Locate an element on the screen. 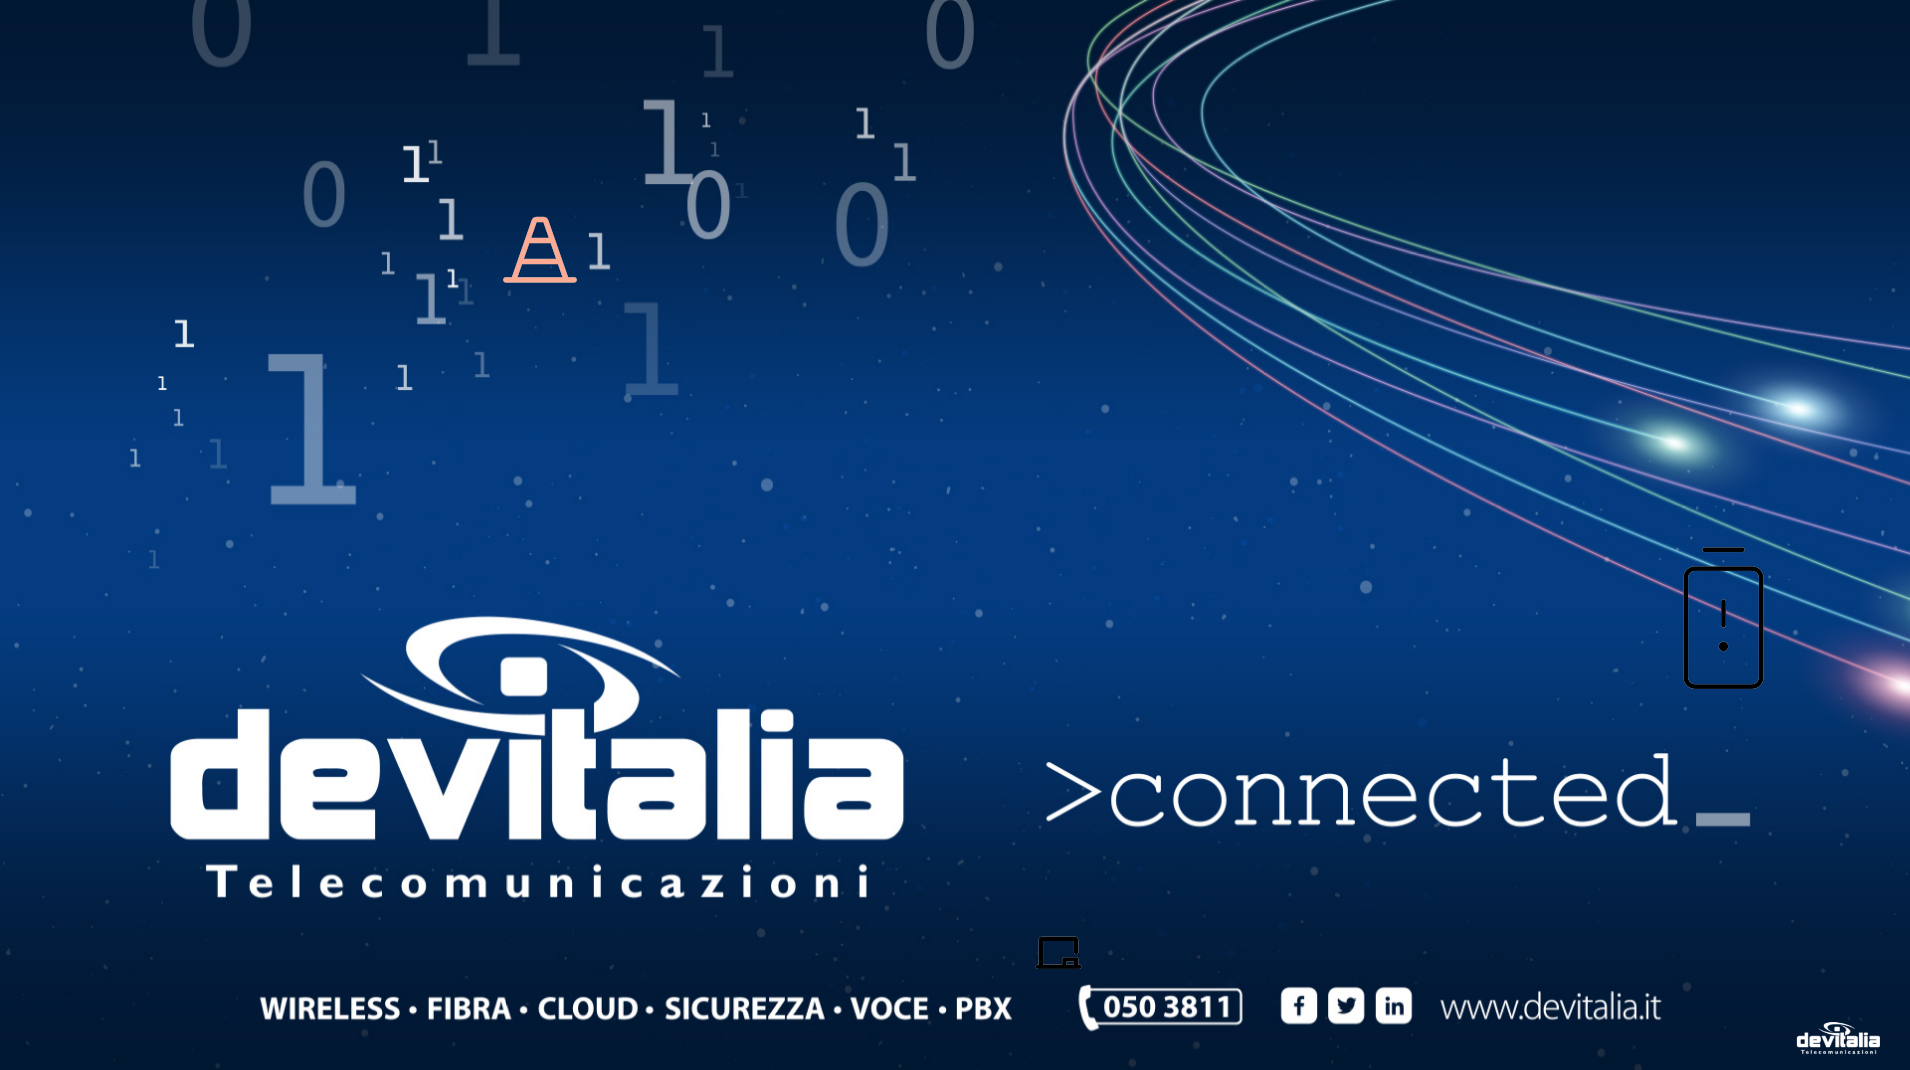  open whiteboard or presentation mode is located at coordinates (1058, 953).